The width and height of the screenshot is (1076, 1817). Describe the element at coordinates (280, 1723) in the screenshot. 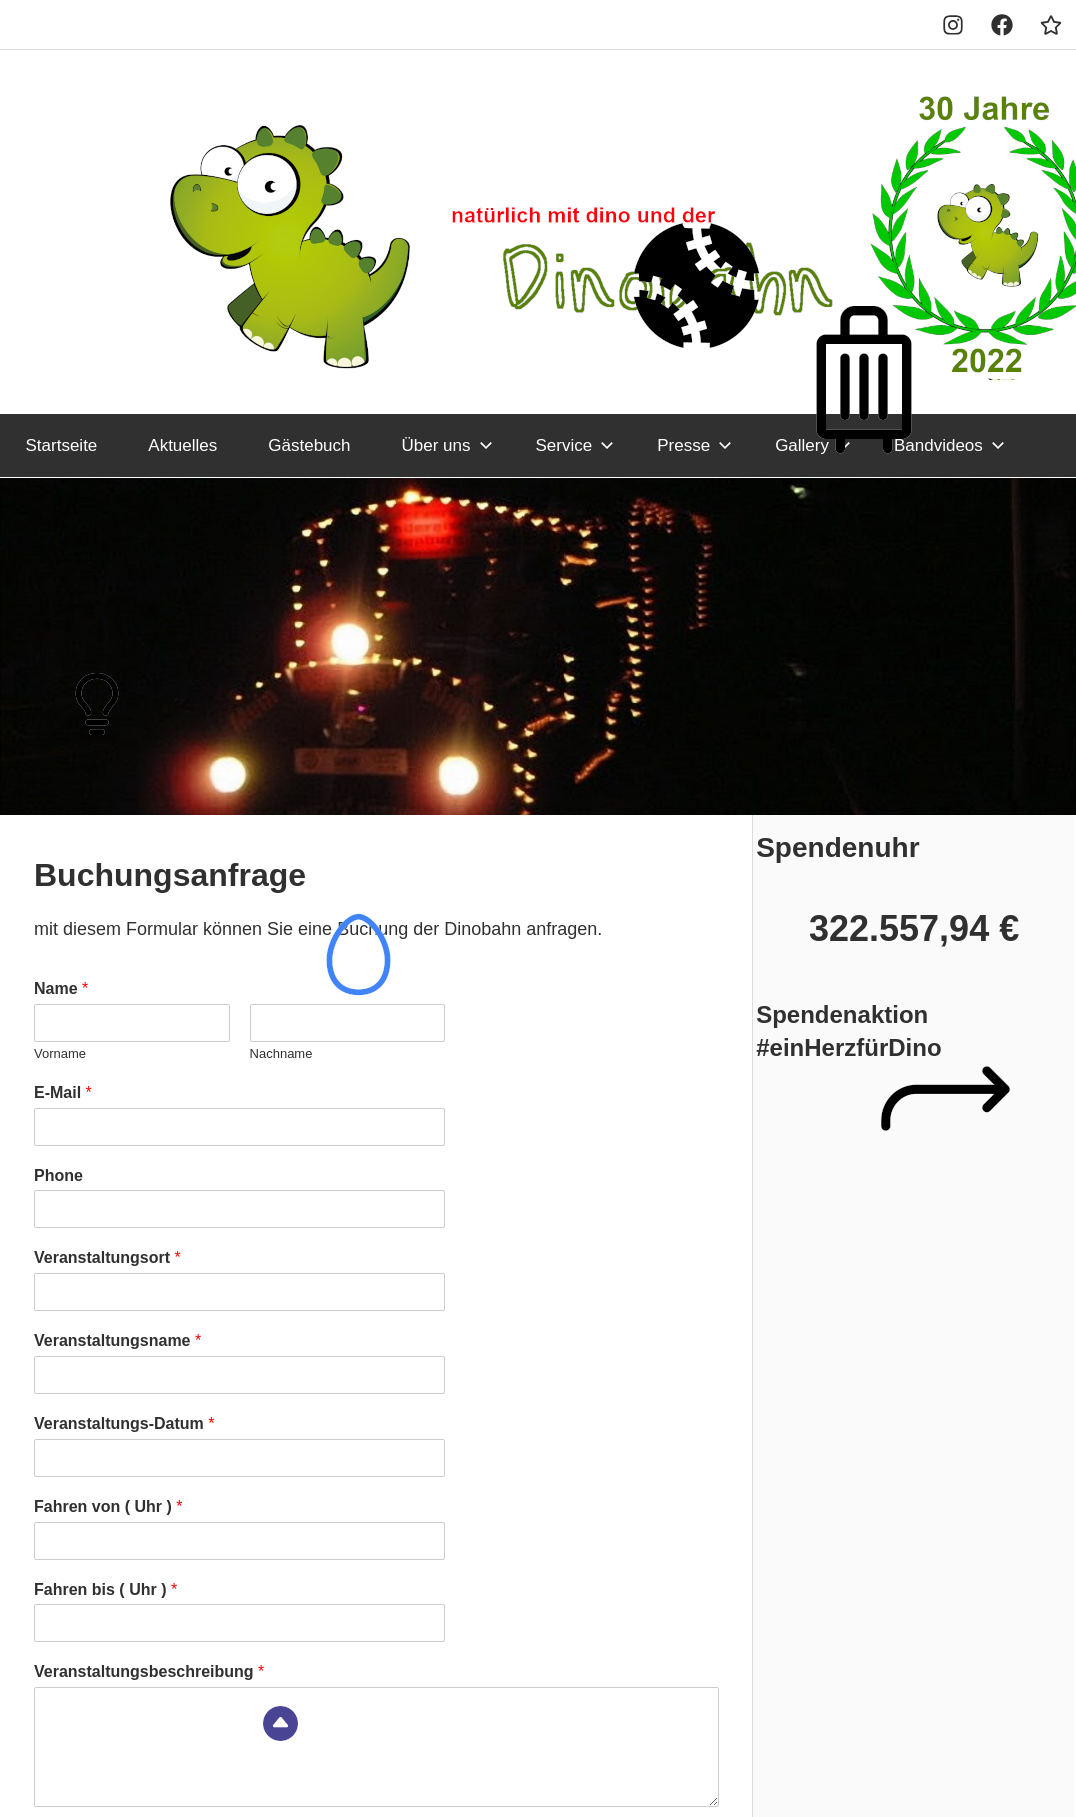

I see `expand or collapse a section upward` at that location.